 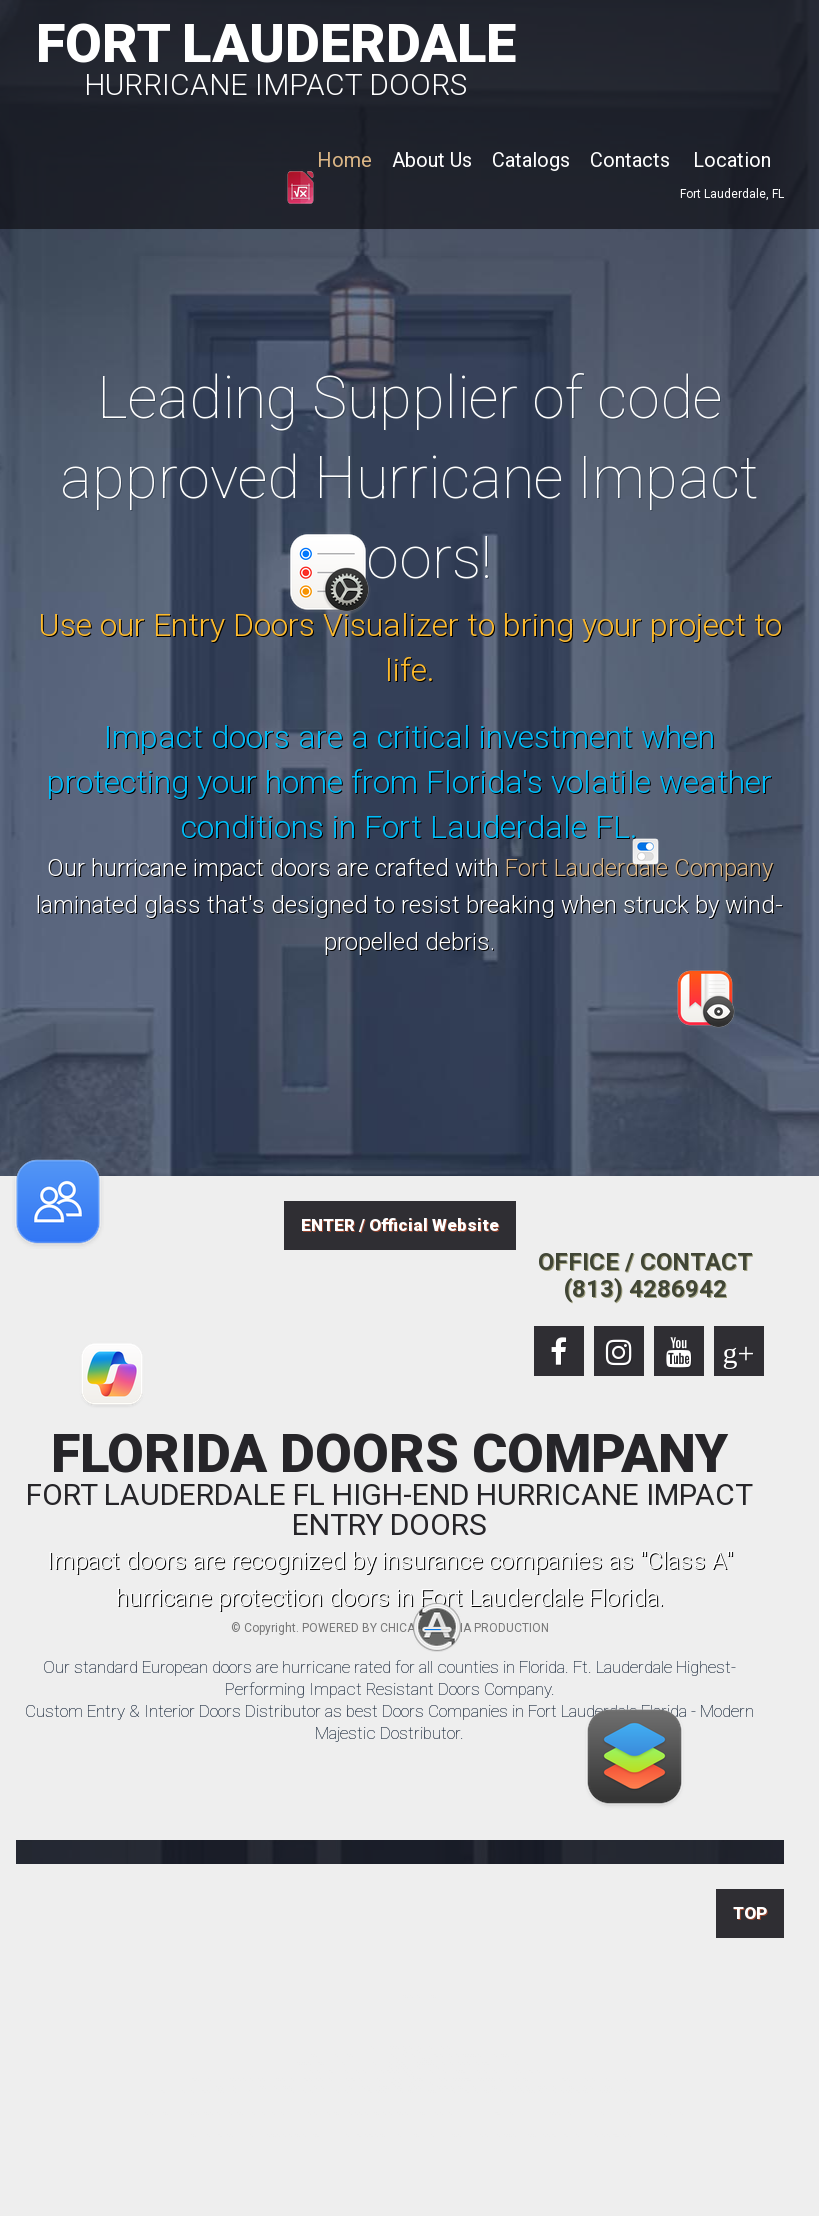 I want to click on open the ASC app, so click(x=634, y=1756).